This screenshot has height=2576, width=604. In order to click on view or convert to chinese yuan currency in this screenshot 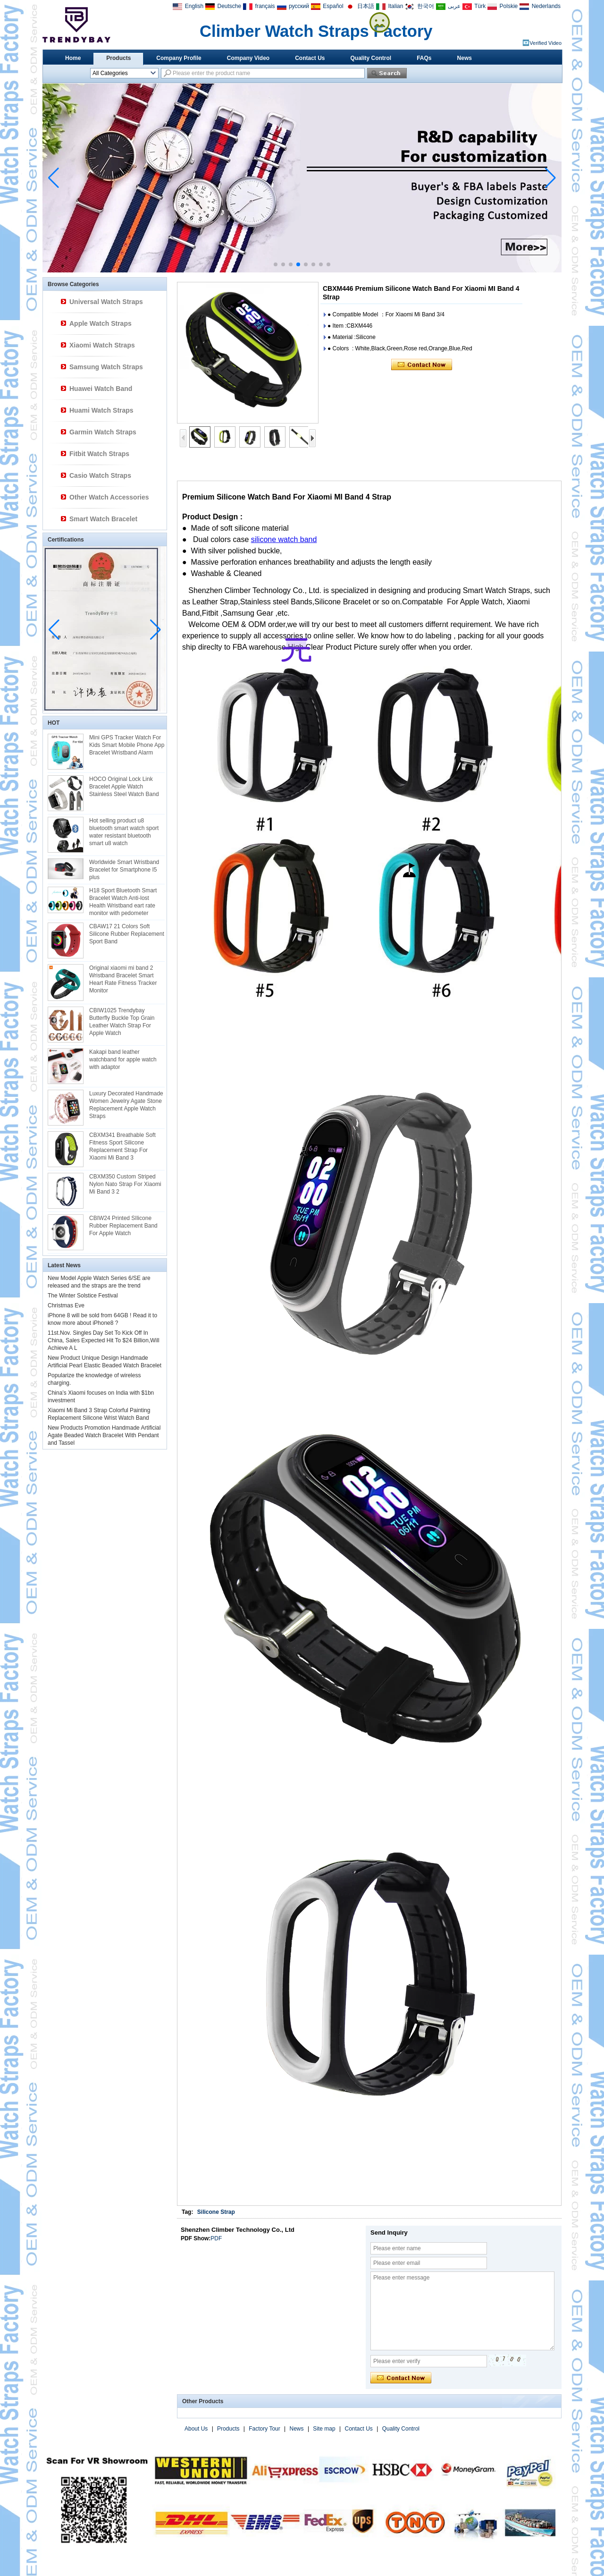, I will do `click(296, 651)`.